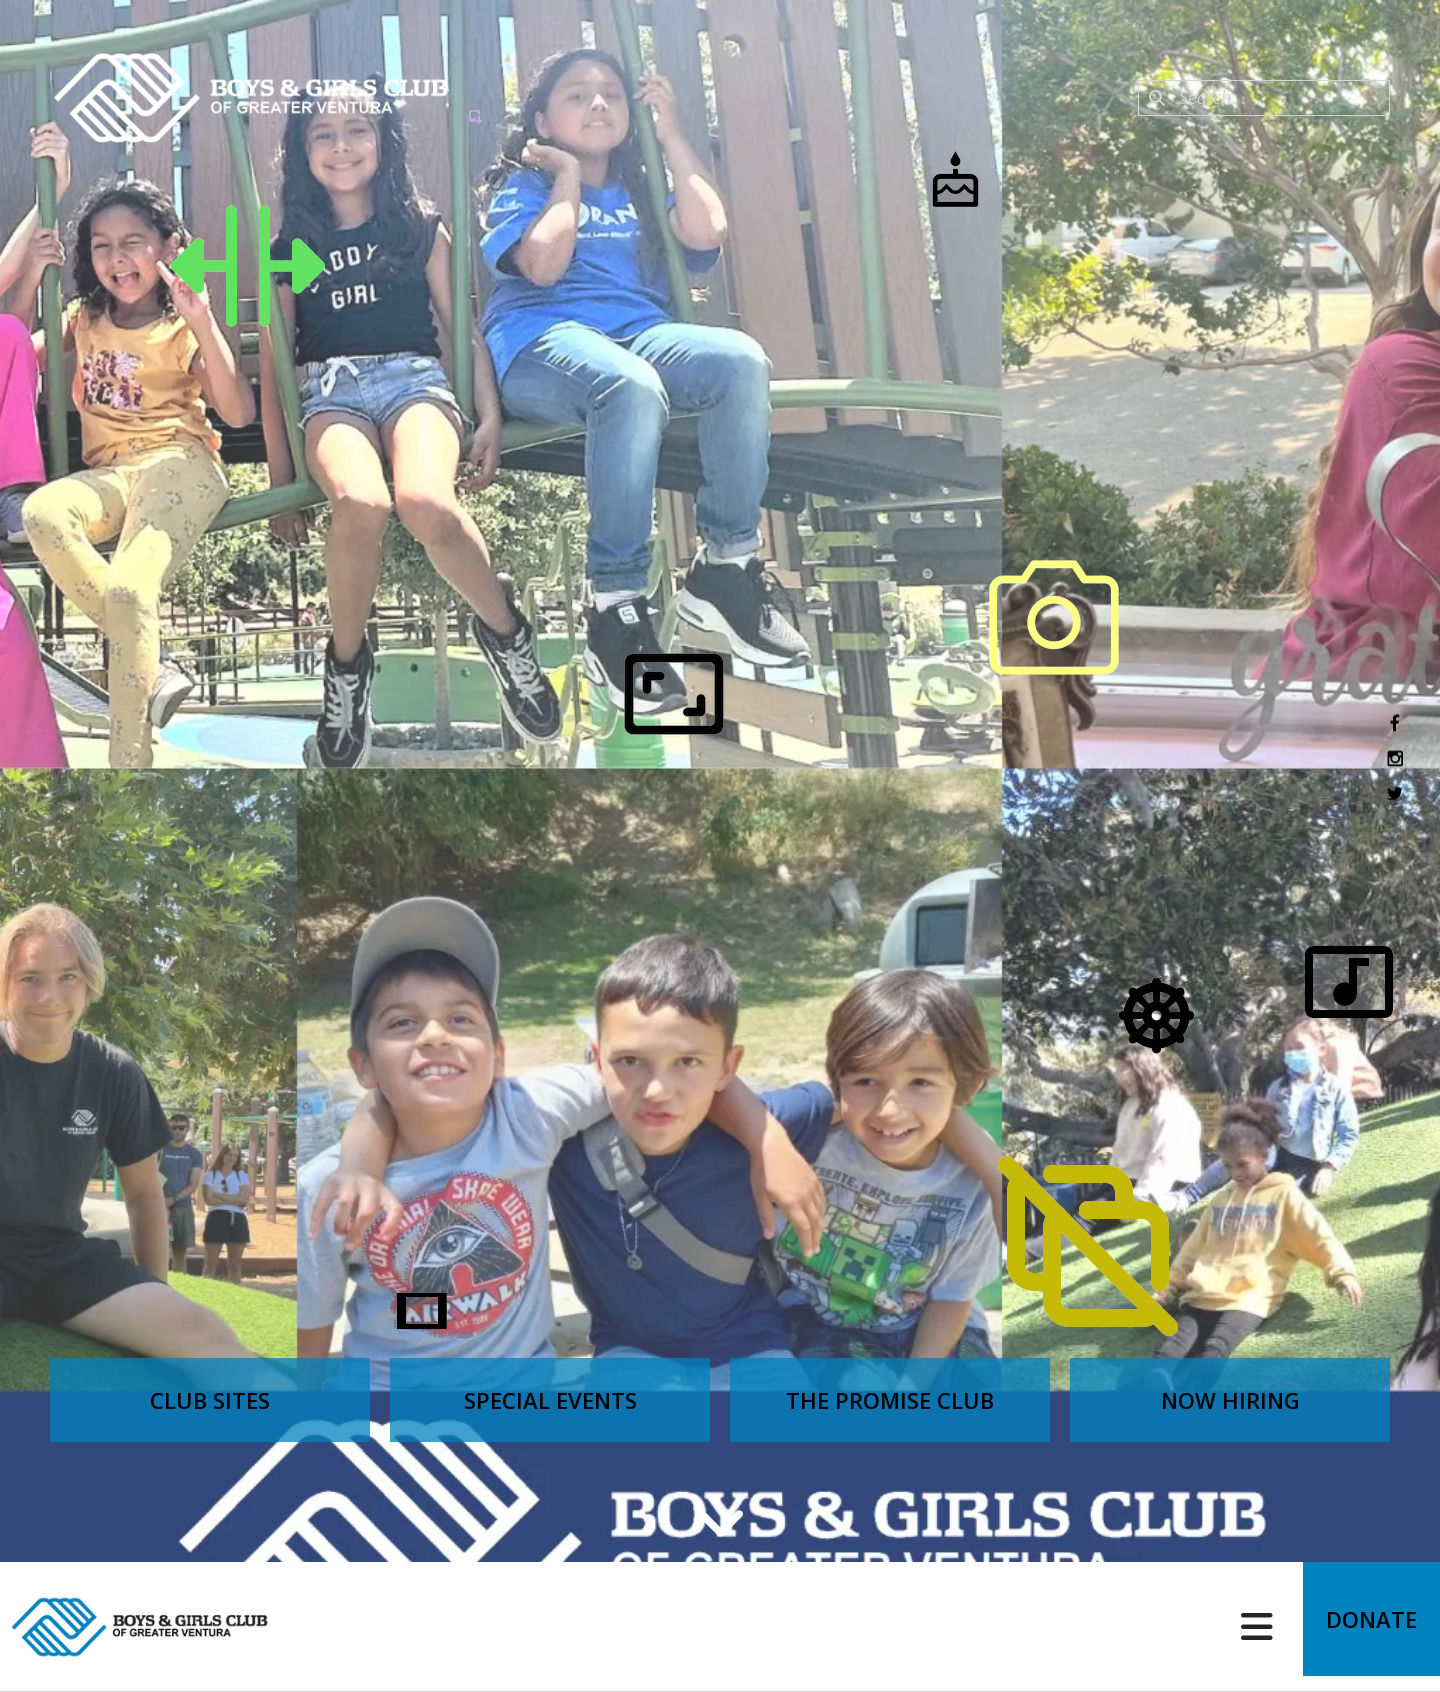 This screenshot has height=1692, width=1440. What do you see at coordinates (674, 694) in the screenshot?
I see `adjust aspect ratio settings` at bounding box center [674, 694].